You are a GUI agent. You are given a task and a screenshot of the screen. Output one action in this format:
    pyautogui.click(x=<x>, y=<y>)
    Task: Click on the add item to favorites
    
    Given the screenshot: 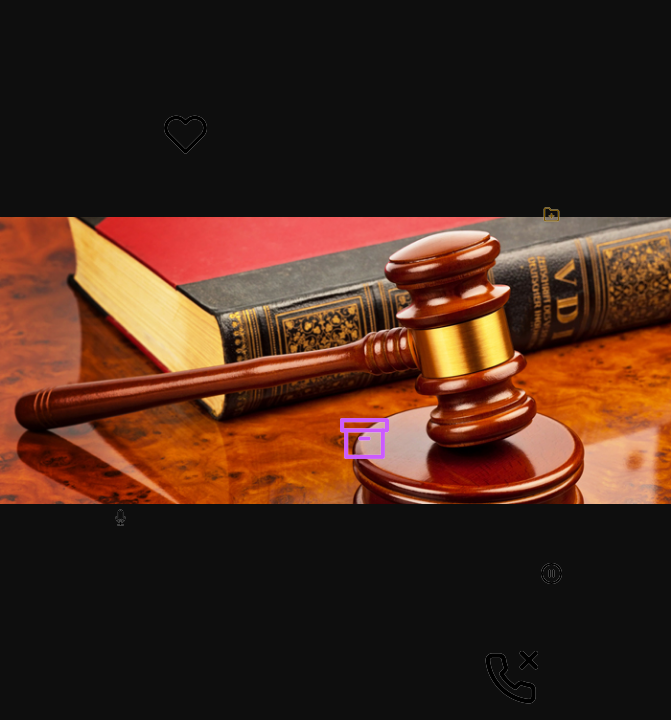 What is the action you would take?
    pyautogui.click(x=185, y=134)
    